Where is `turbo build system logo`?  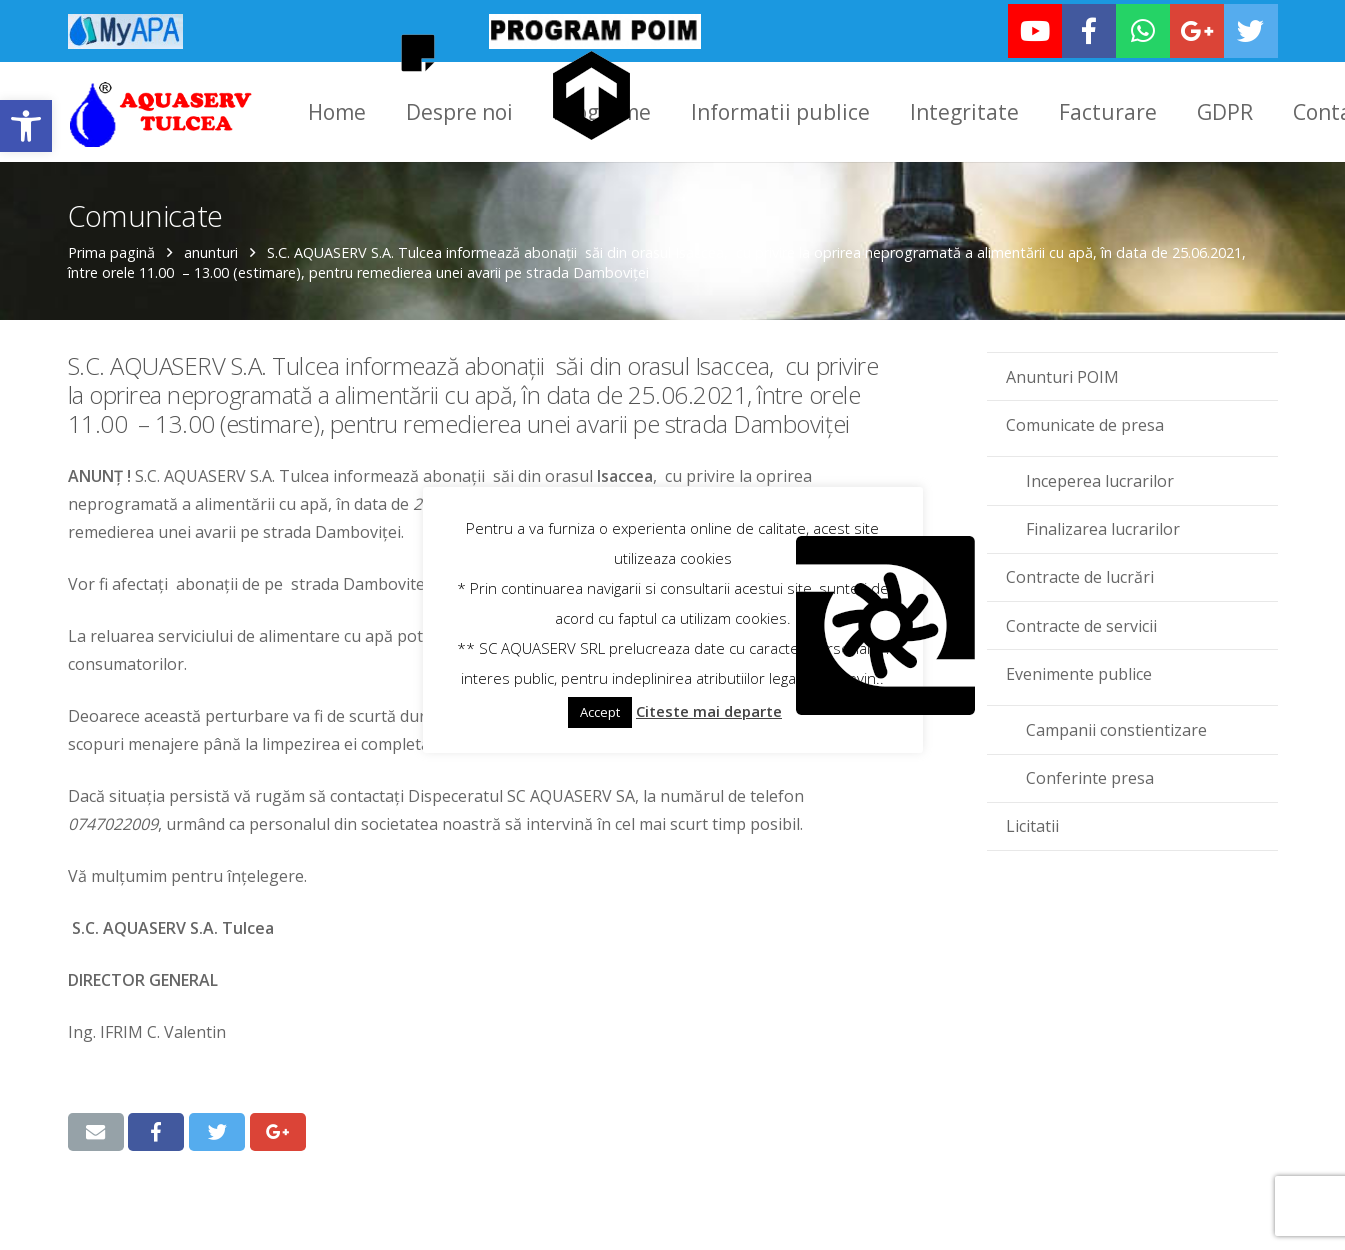
turbo build system logo is located at coordinates (885, 625).